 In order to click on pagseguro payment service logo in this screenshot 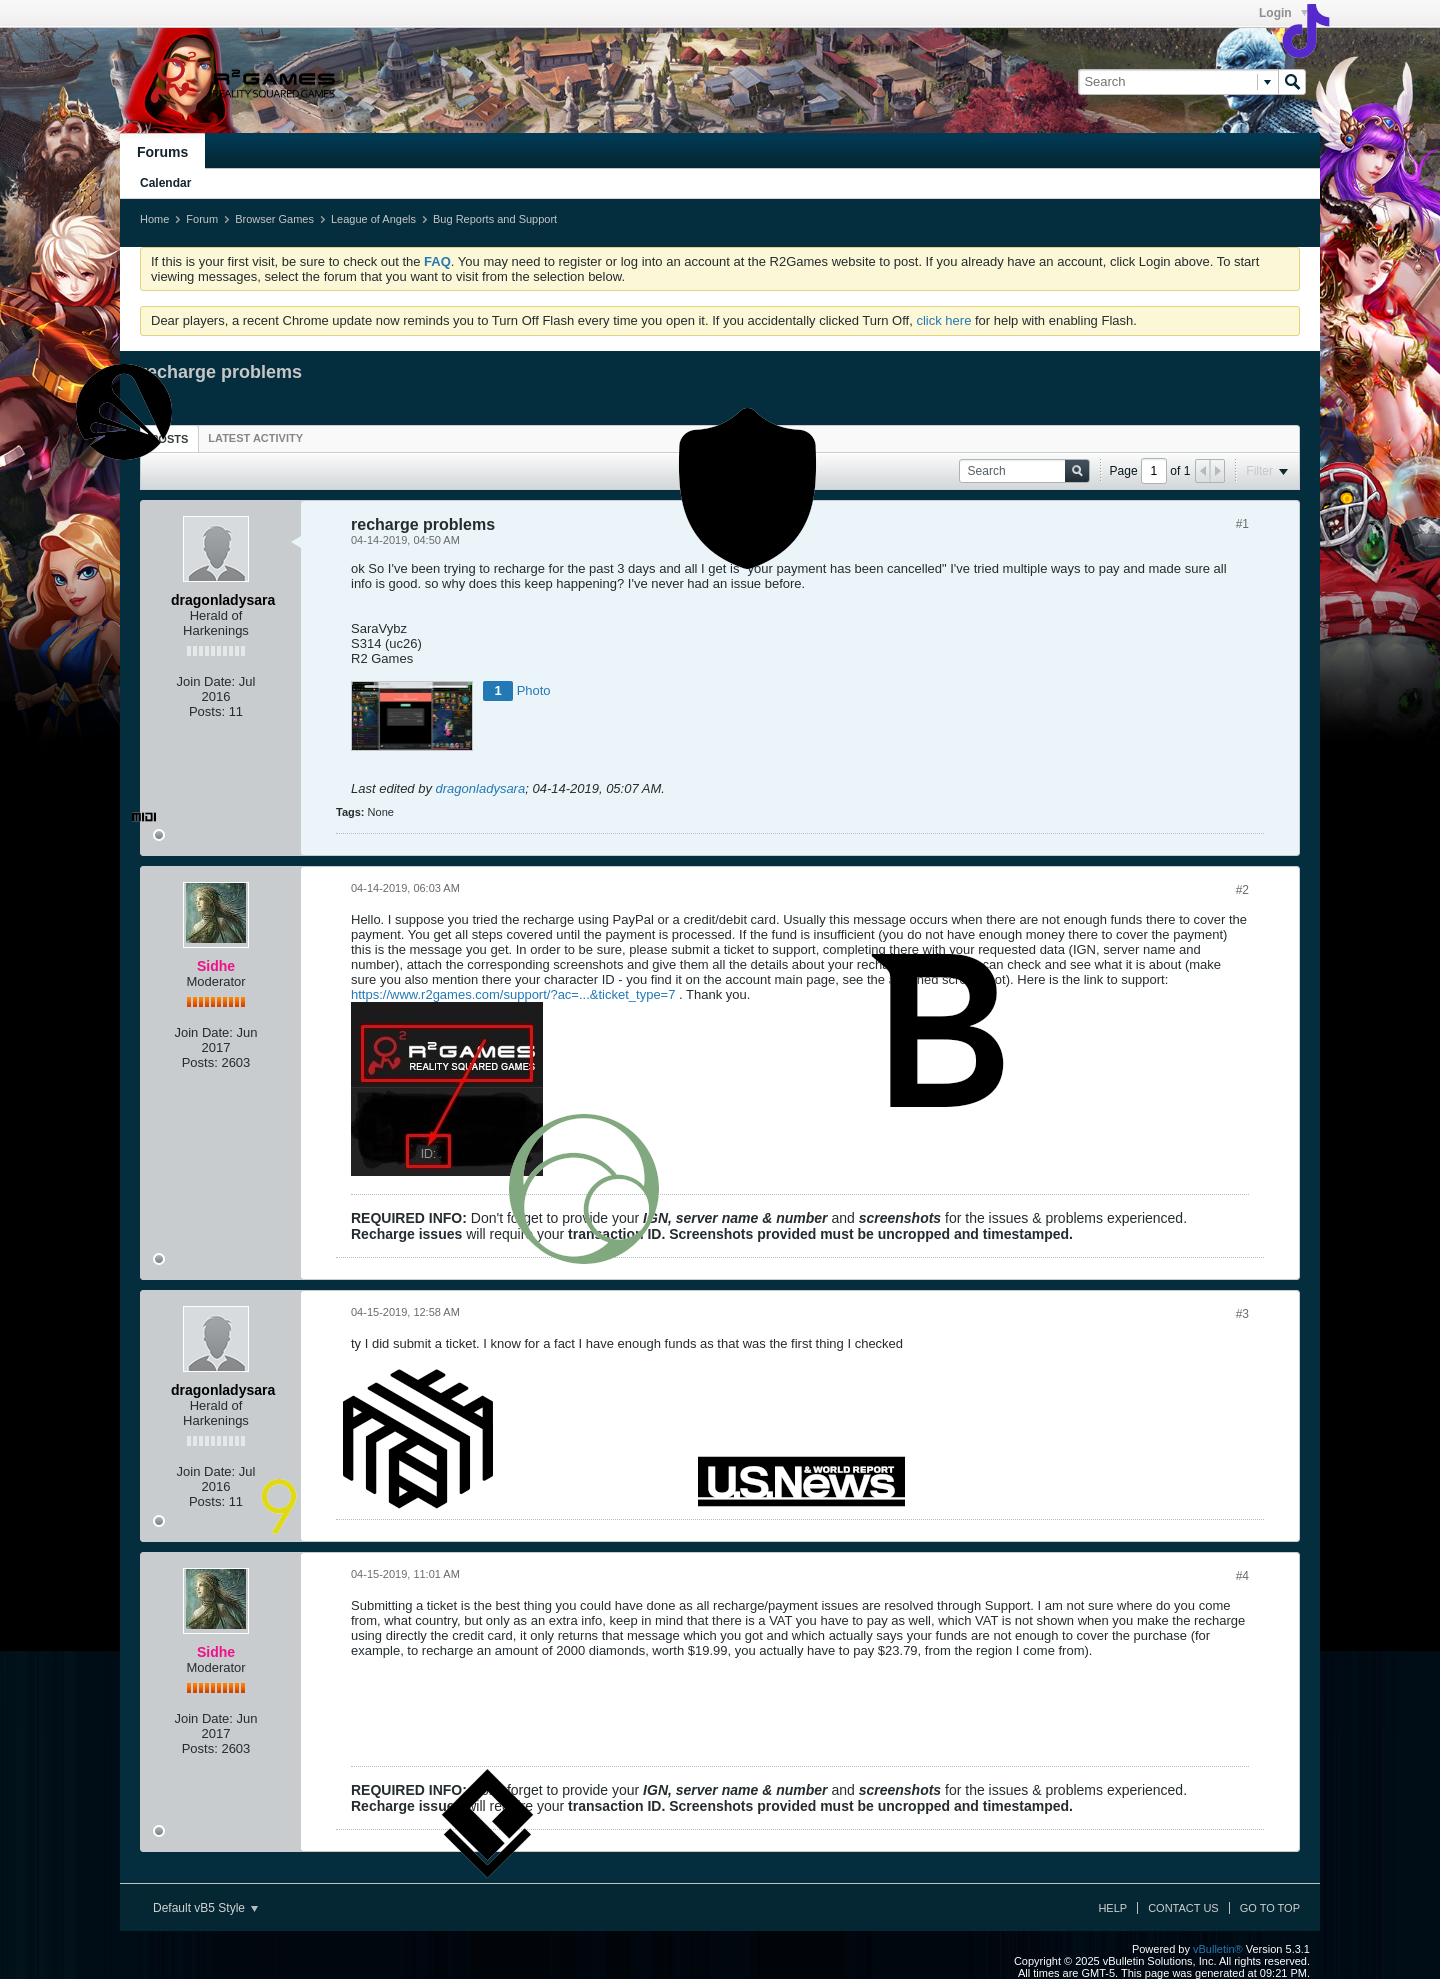, I will do `click(584, 1189)`.